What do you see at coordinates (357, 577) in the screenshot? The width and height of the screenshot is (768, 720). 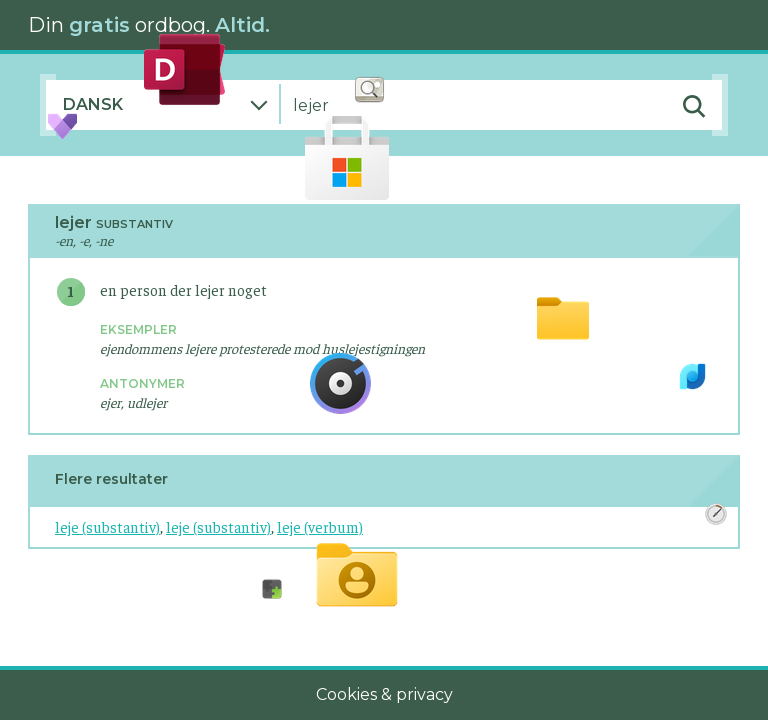 I see `open your contacts folder` at bounding box center [357, 577].